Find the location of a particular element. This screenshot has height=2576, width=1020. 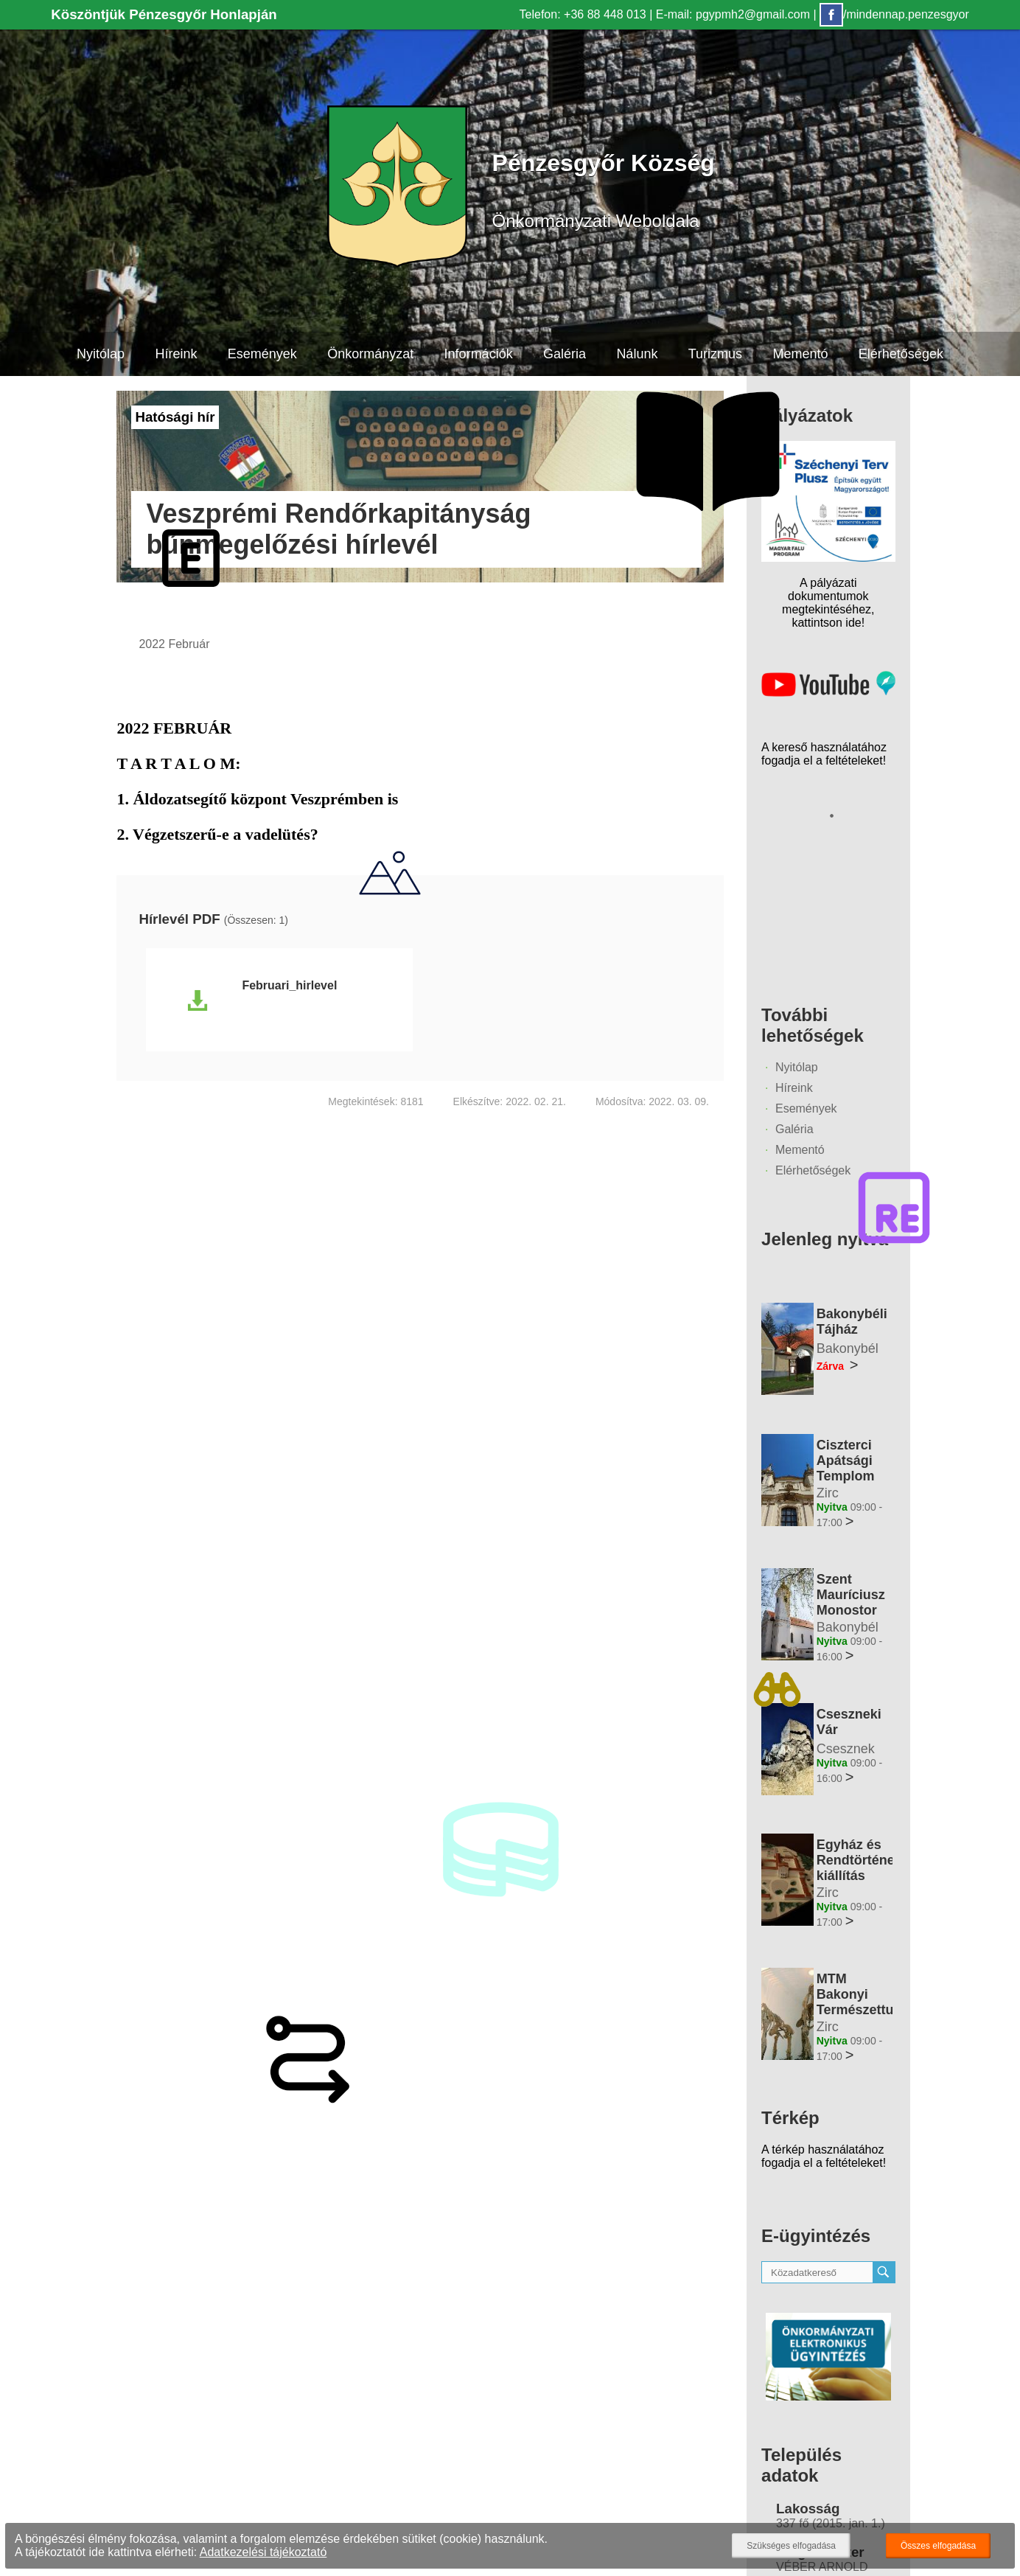

indicates explicit content warning is located at coordinates (191, 558).